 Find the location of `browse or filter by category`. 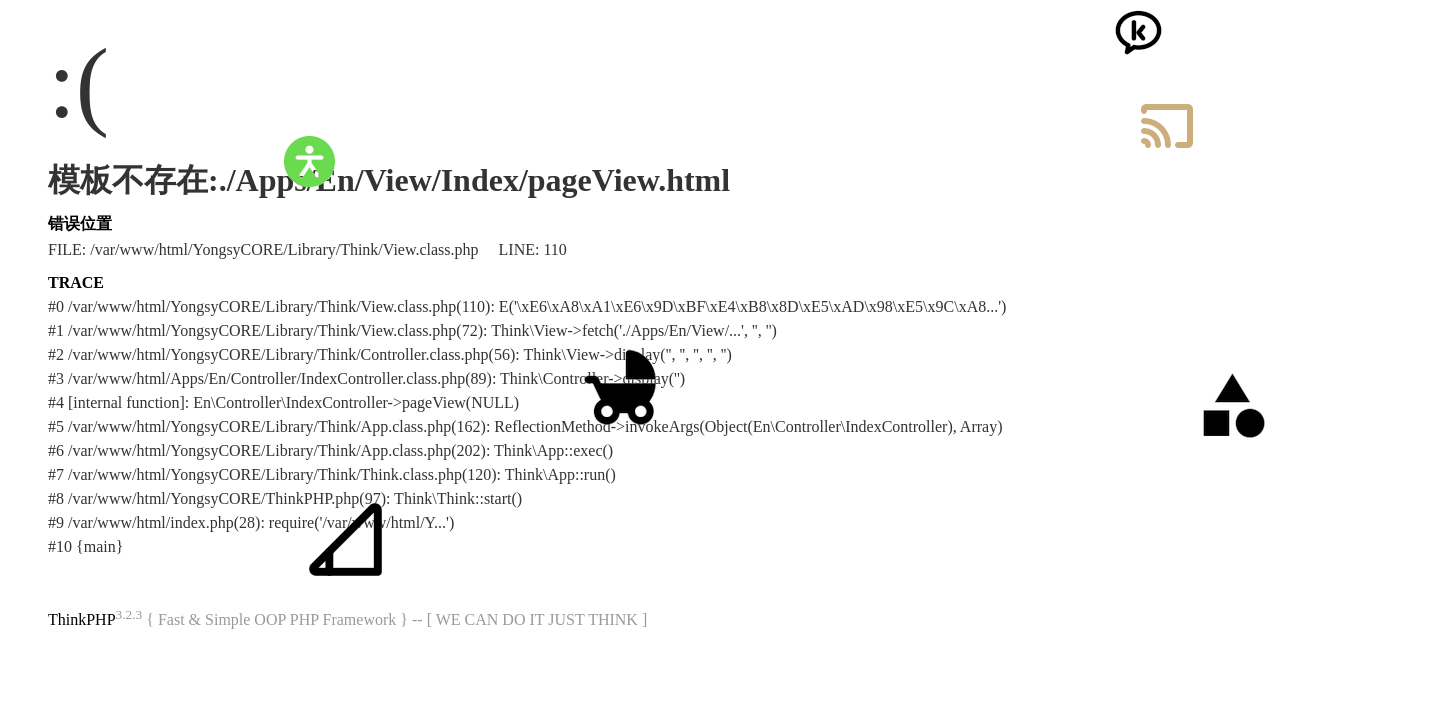

browse or filter by category is located at coordinates (1232, 405).